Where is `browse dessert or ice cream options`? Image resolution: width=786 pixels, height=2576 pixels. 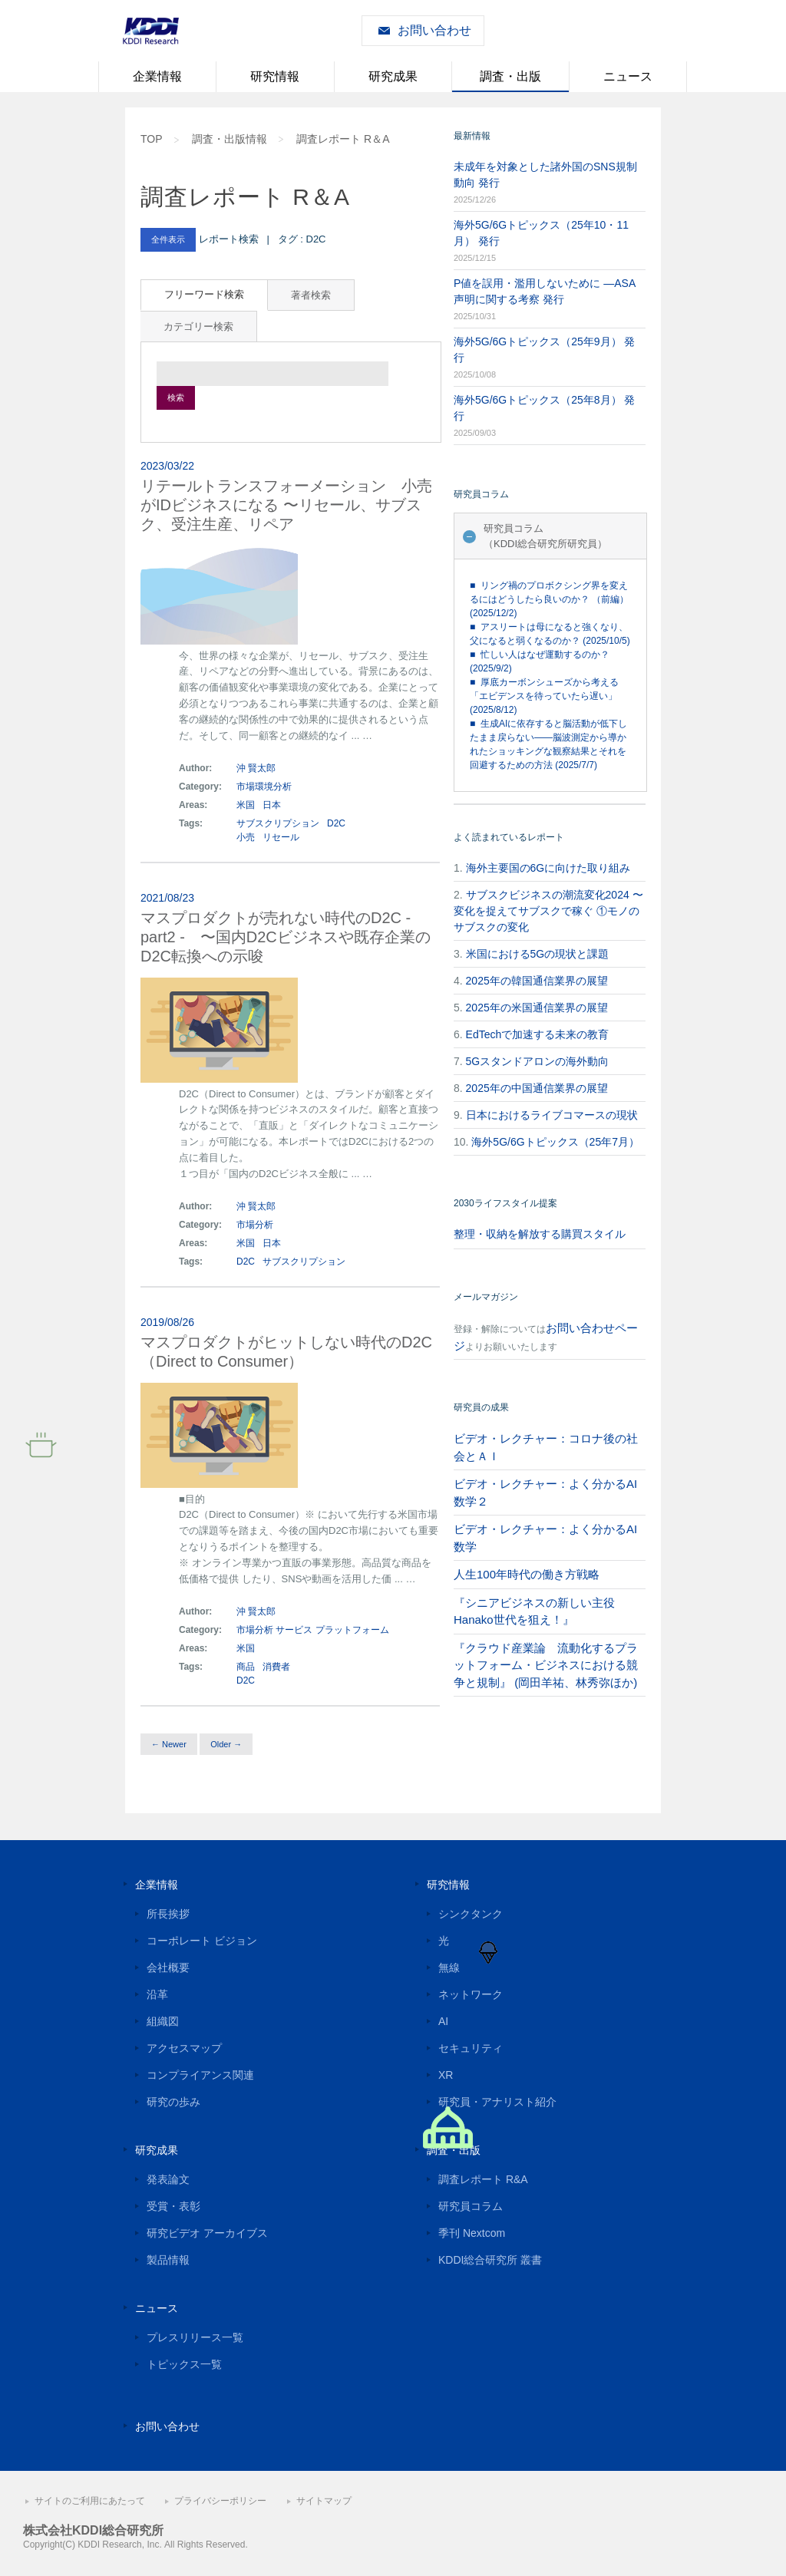
browse dessert or ice cream options is located at coordinates (488, 1952).